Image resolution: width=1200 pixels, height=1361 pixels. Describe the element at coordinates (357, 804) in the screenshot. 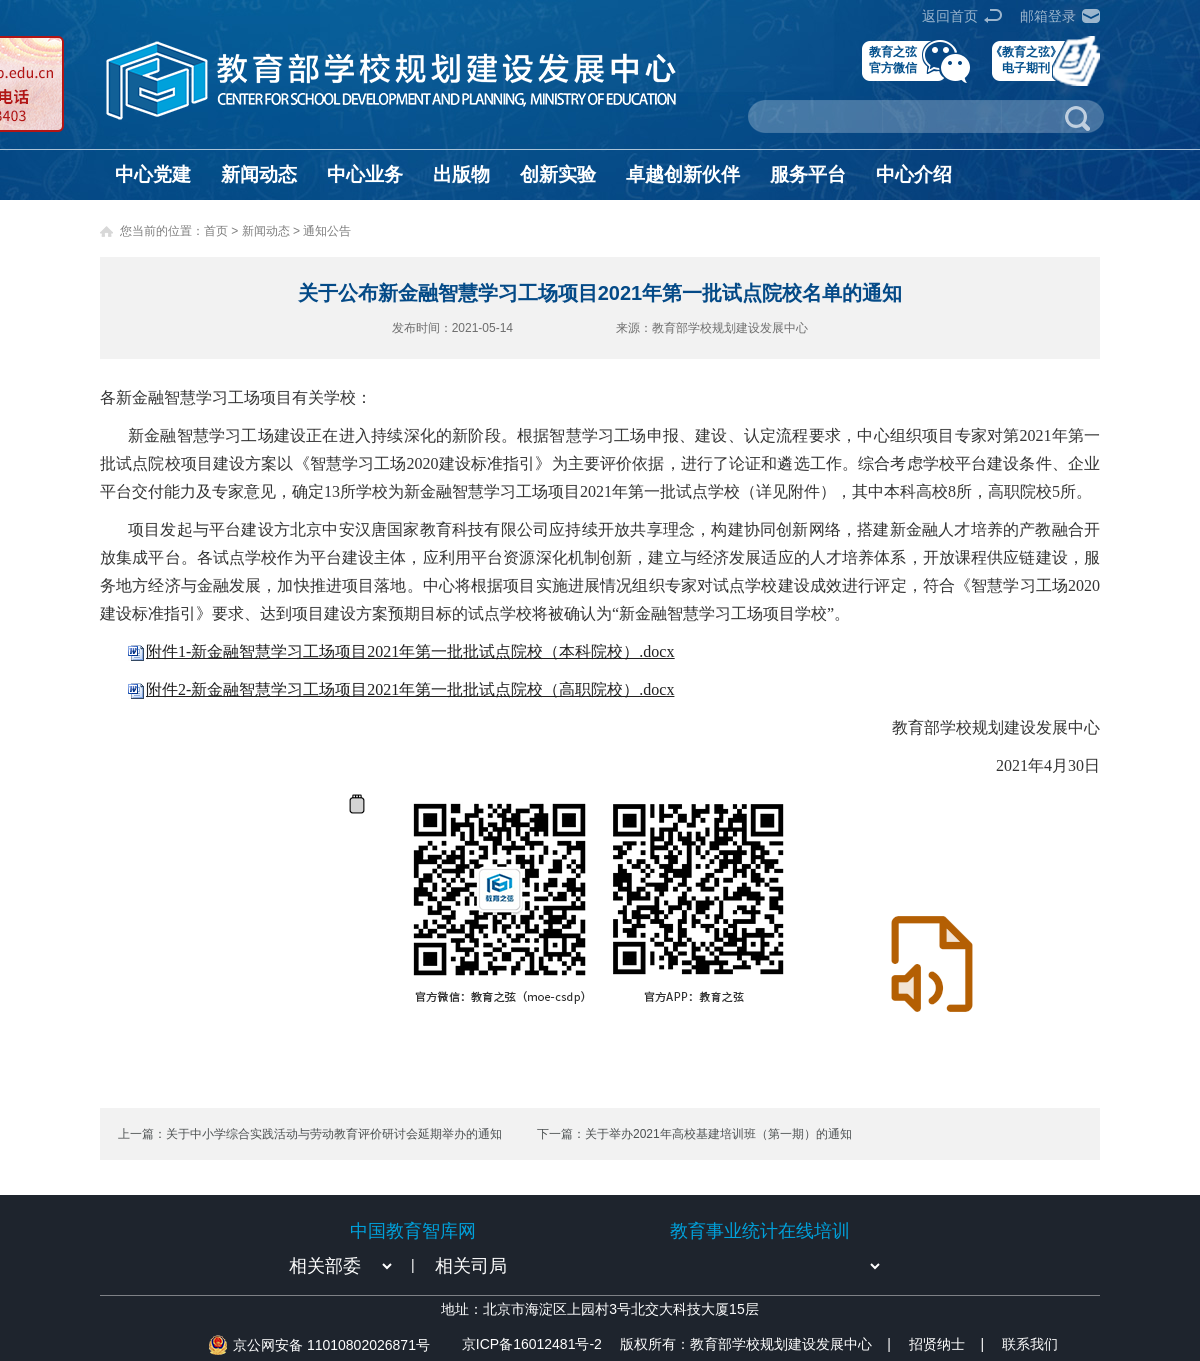

I see `store or manage saved items` at that location.